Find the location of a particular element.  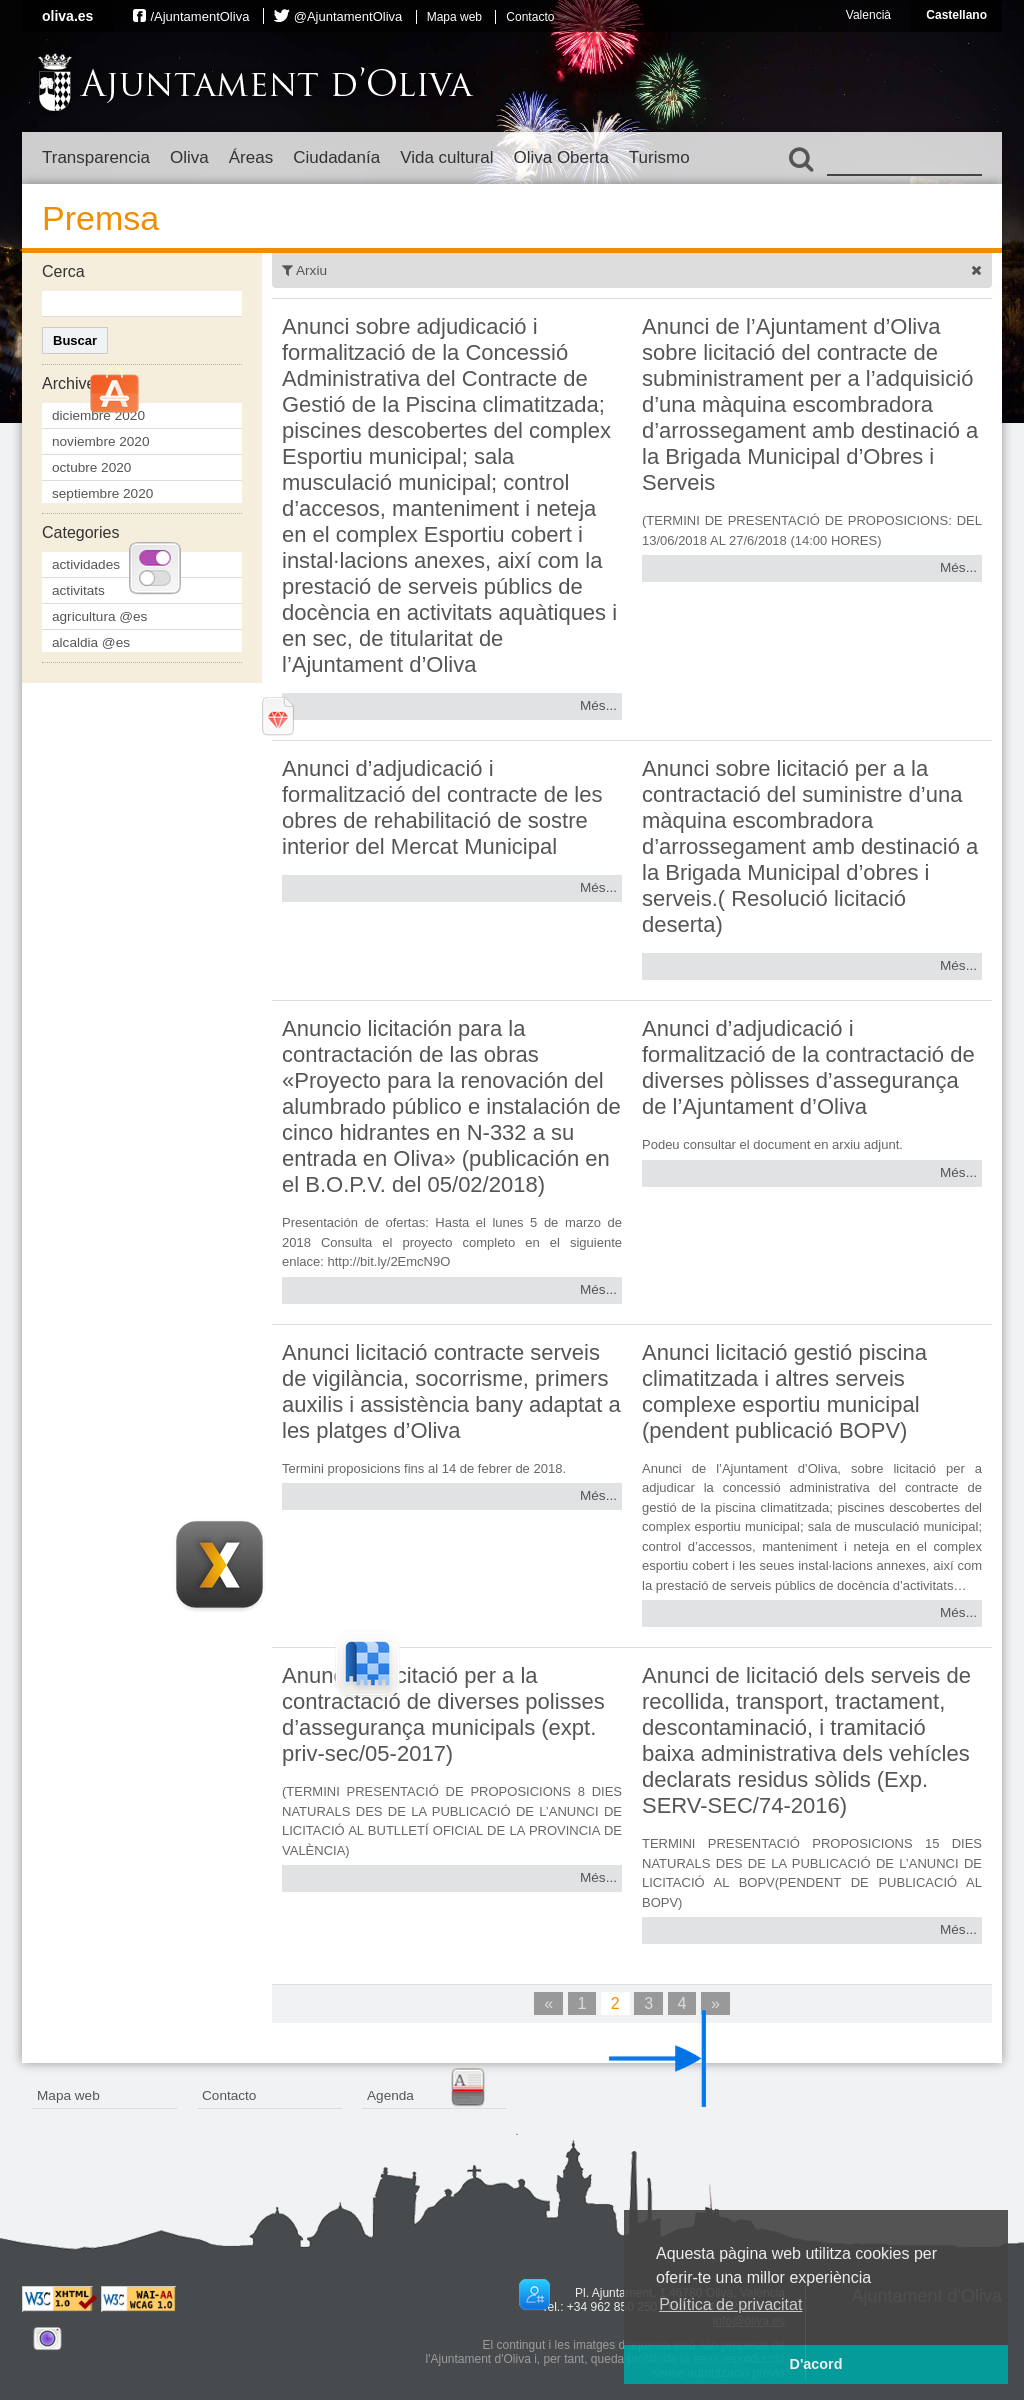

open the camera app is located at coordinates (47, 2338).